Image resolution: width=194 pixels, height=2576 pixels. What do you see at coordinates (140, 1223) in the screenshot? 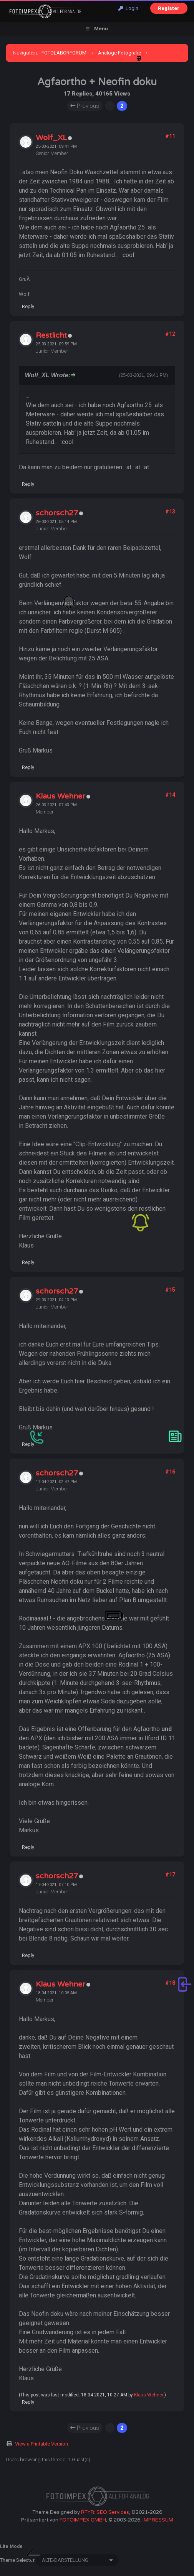
I see `indicates new notifications or alerts` at bounding box center [140, 1223].